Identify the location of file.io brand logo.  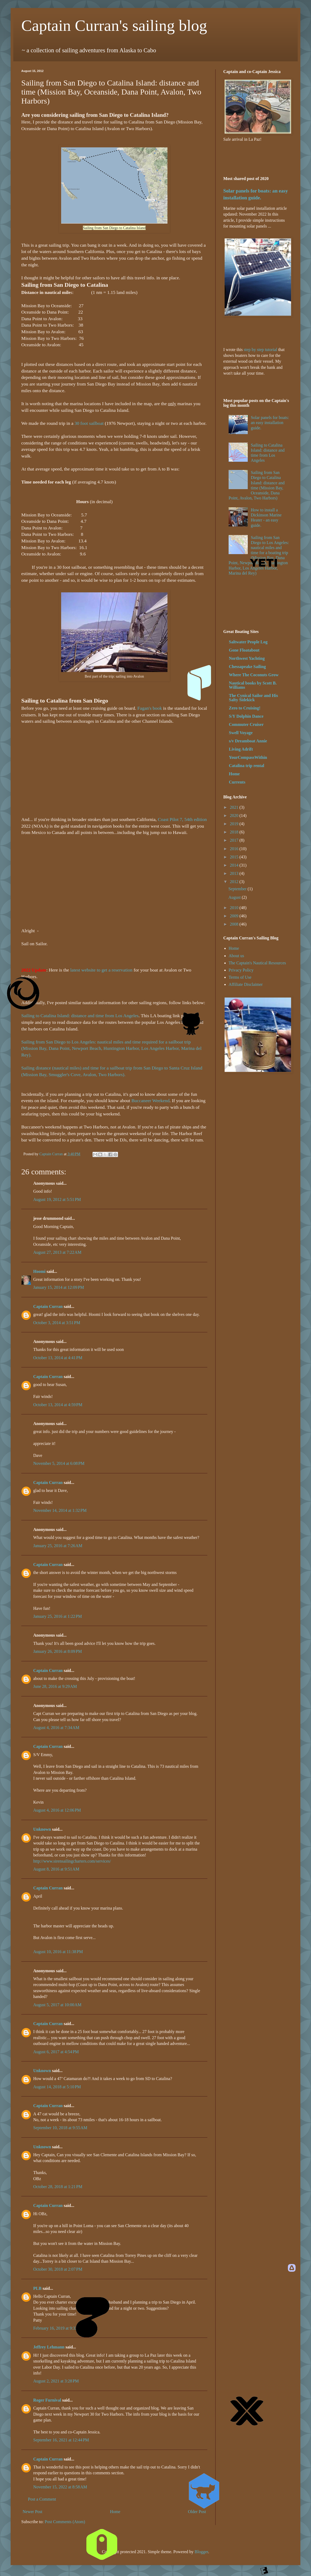
(199, 683).